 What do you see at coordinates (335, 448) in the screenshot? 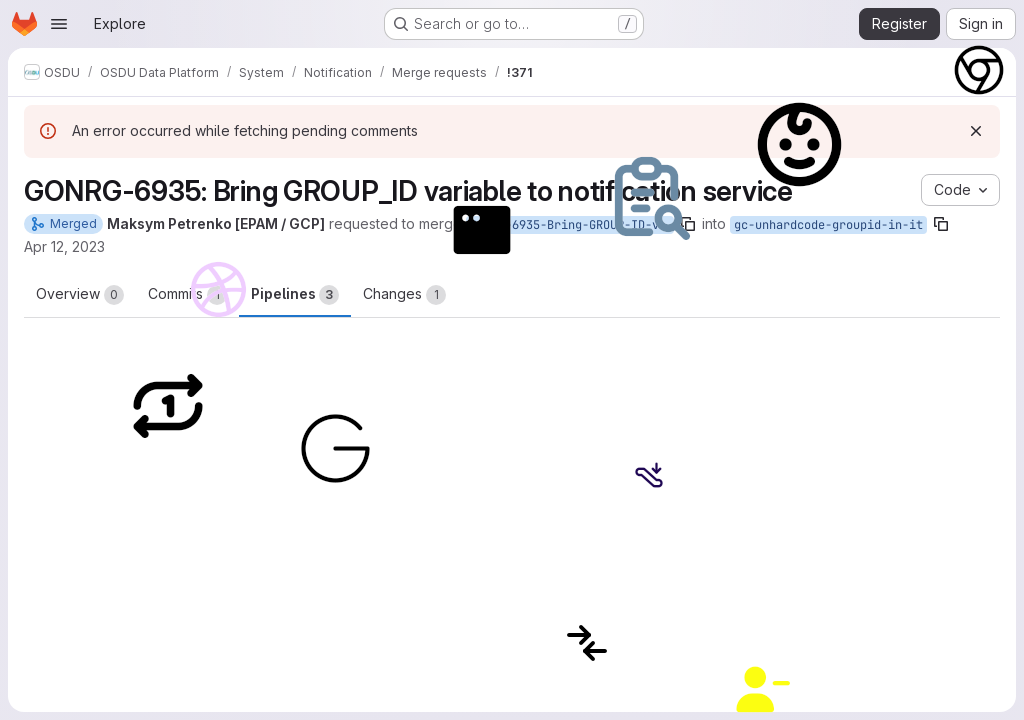
I see `sign in with Google` at bounding box center [335, 448].